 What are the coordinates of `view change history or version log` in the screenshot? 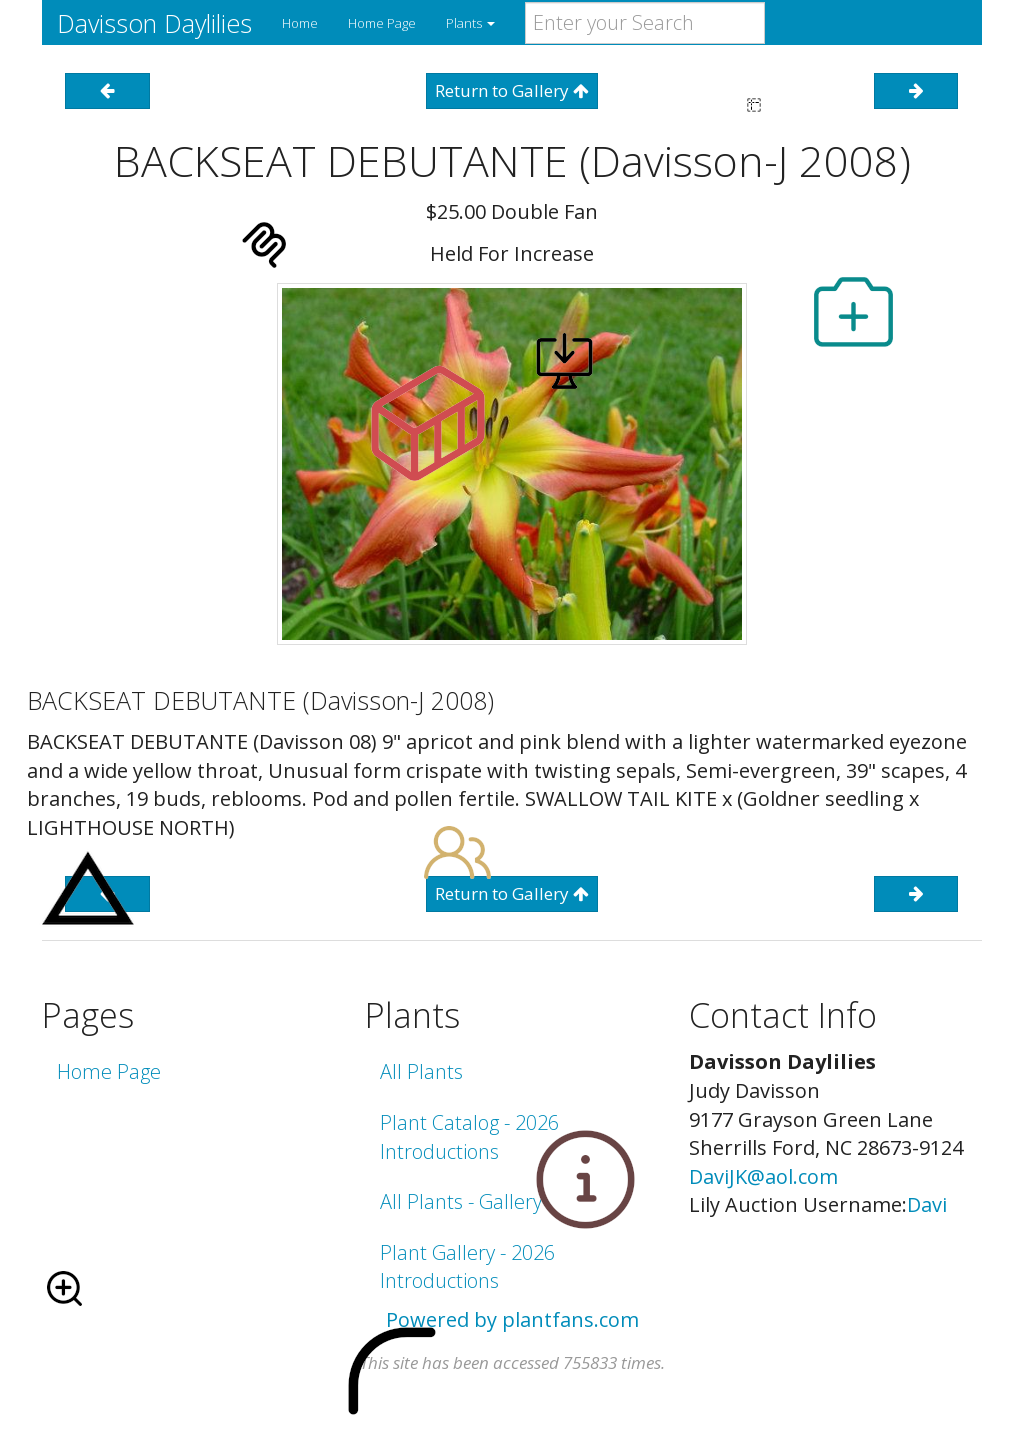 It's located at (88, 888).